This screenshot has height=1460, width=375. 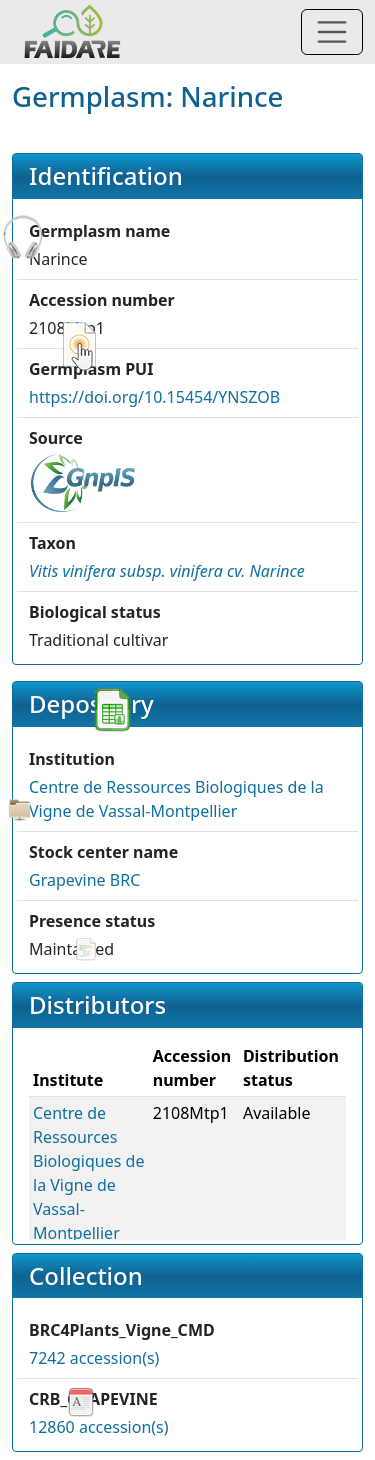 What do you see at coordinates (19, 810) in the screenshot?
I see `access files stored on a remote server` at bounding box center [19, 810].